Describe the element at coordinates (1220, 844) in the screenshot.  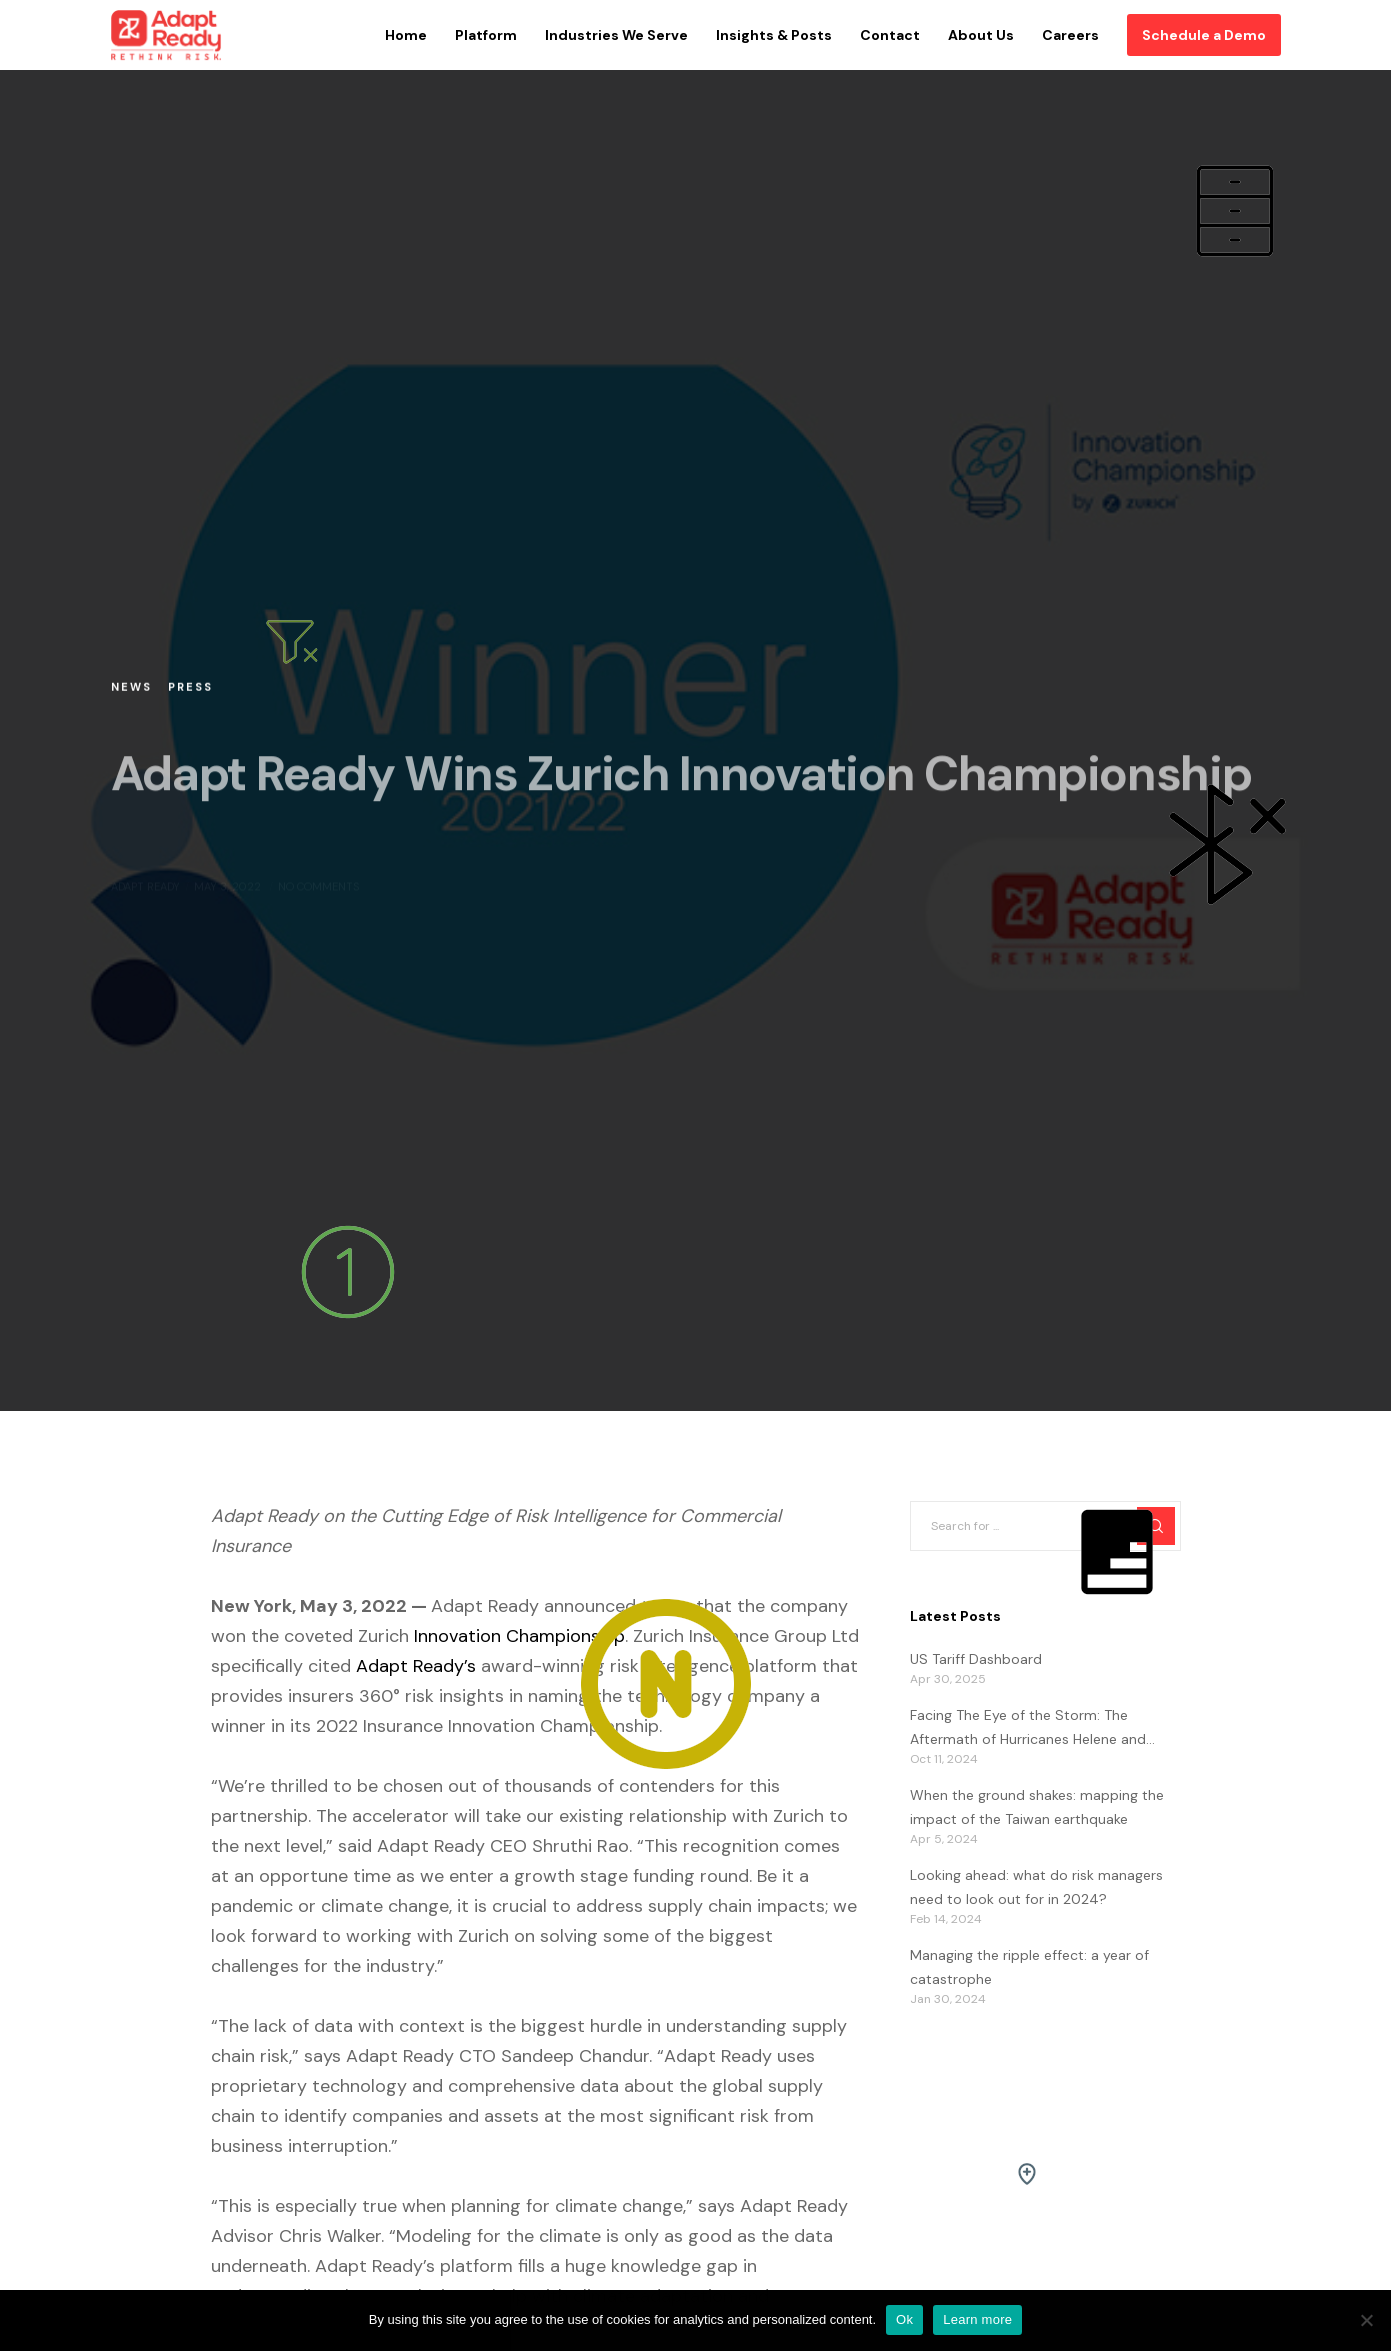
I see `bluetooth is disabled or turned off` at that location.